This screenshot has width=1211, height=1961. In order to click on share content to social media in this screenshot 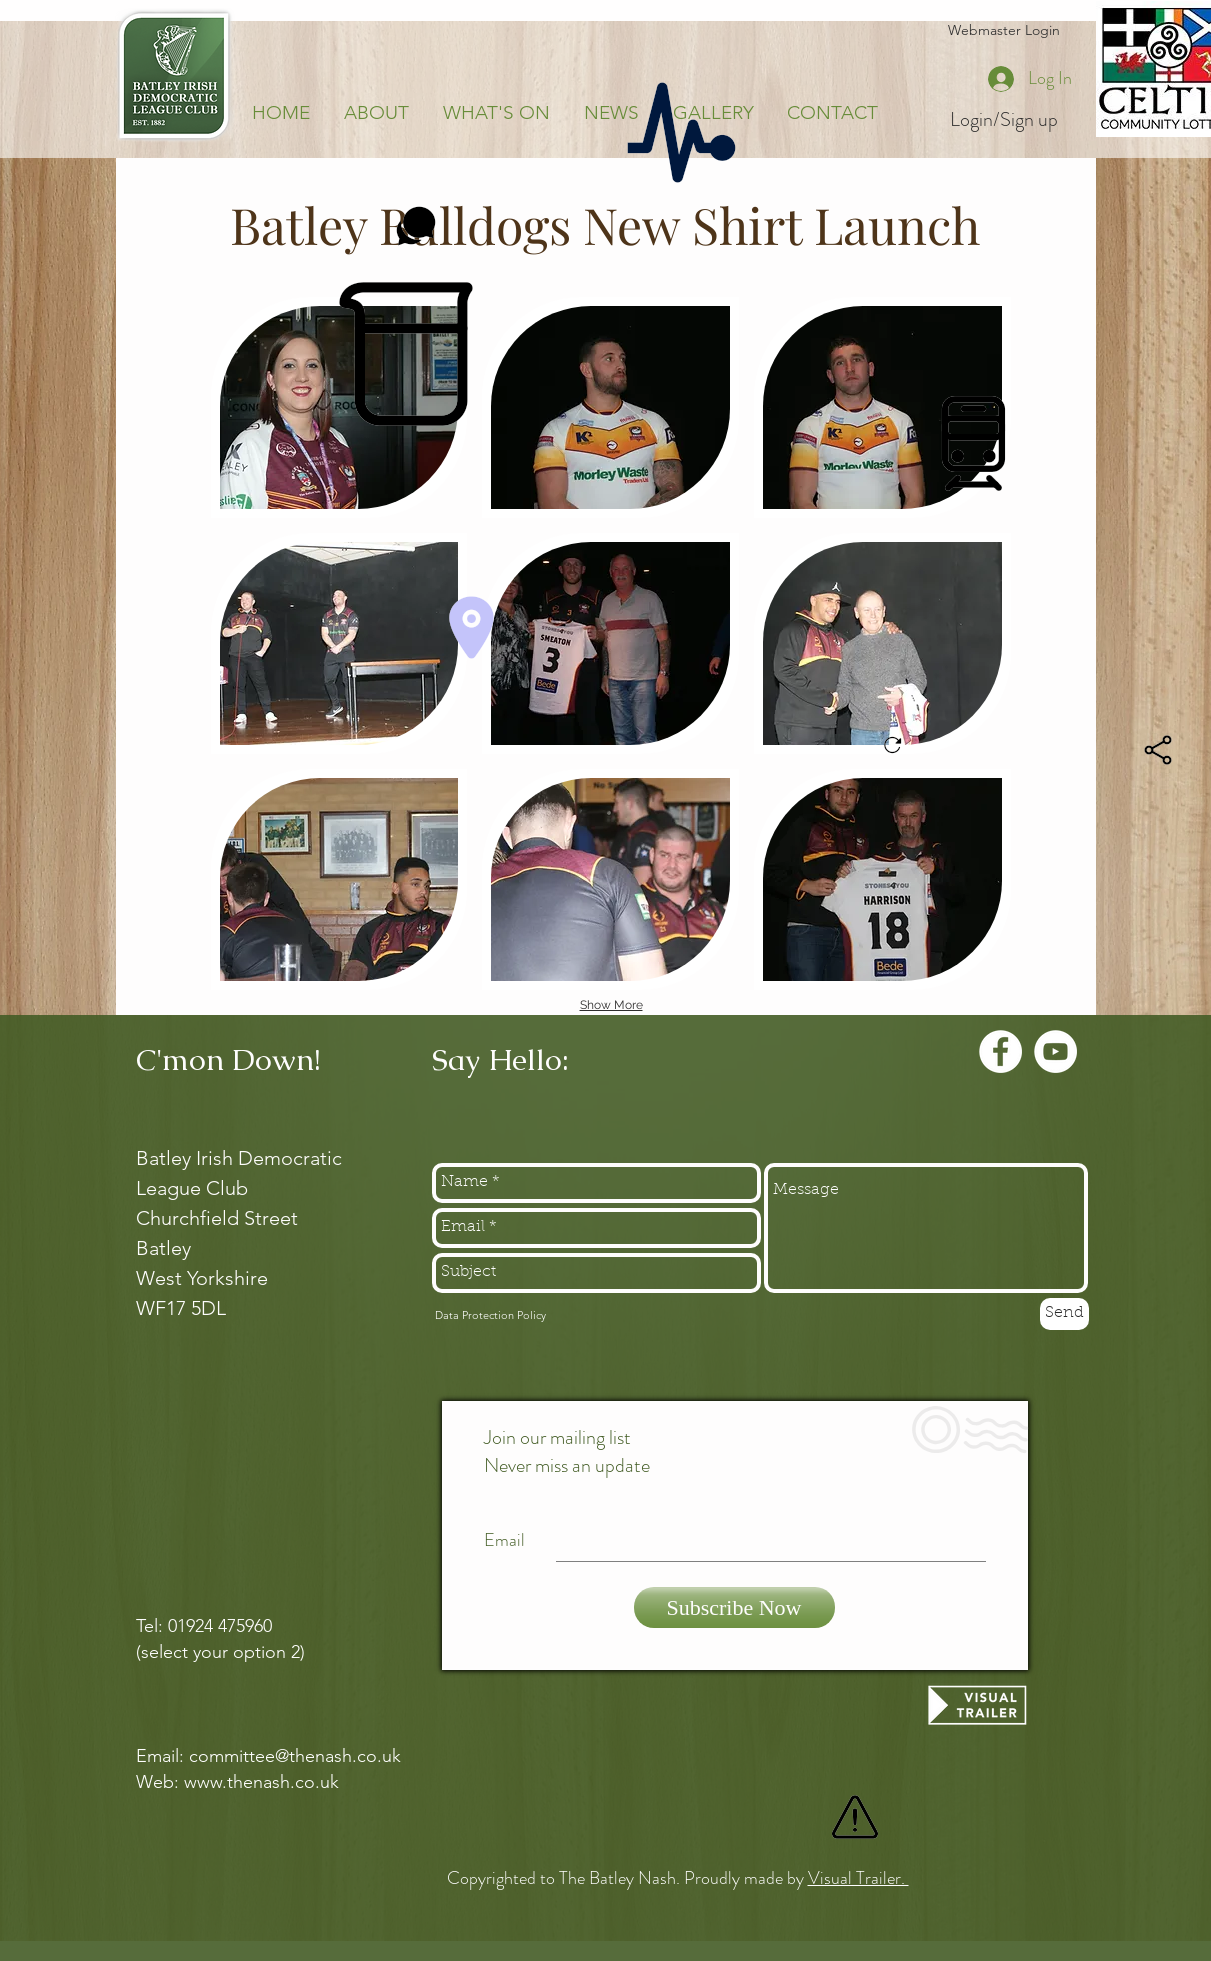, I will do `click(1158, 750)`.